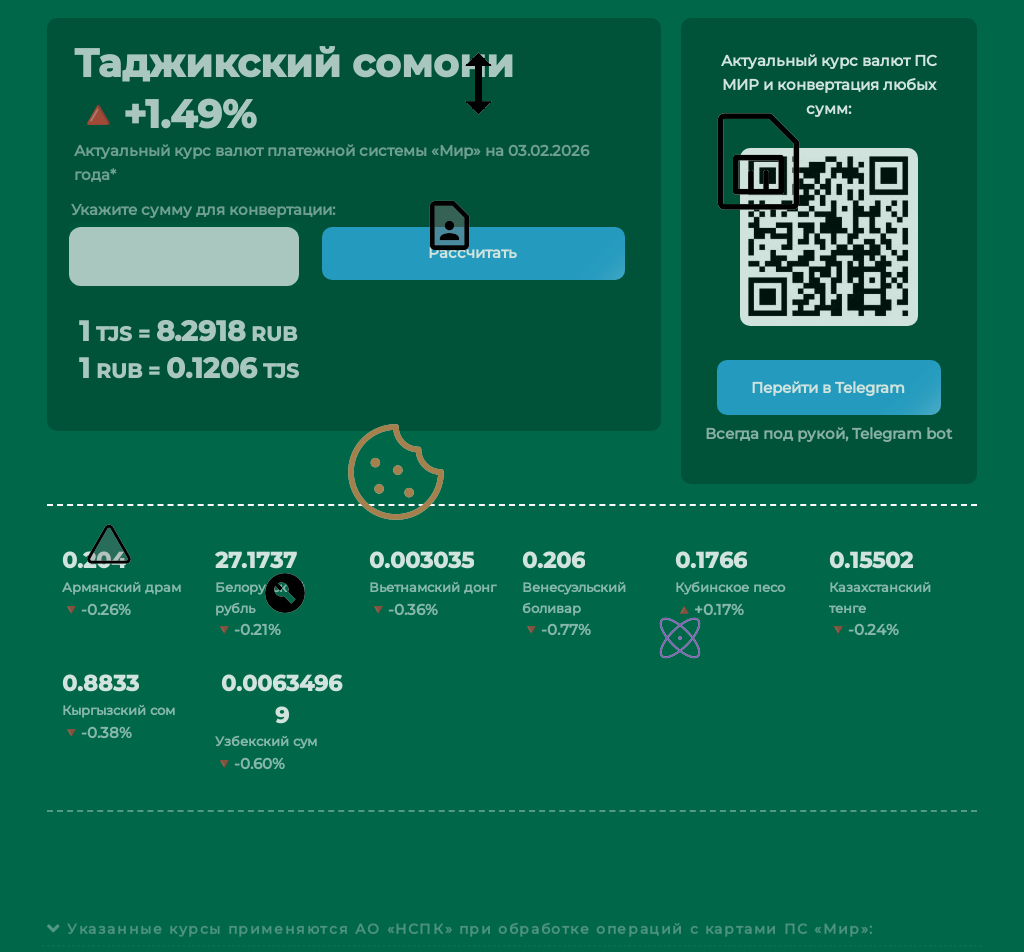 The image size is (1024, 952). What do you see at coordinates (109, 545) in the screenshot?
I see `play or start media content` at bounding box center [109, 545].